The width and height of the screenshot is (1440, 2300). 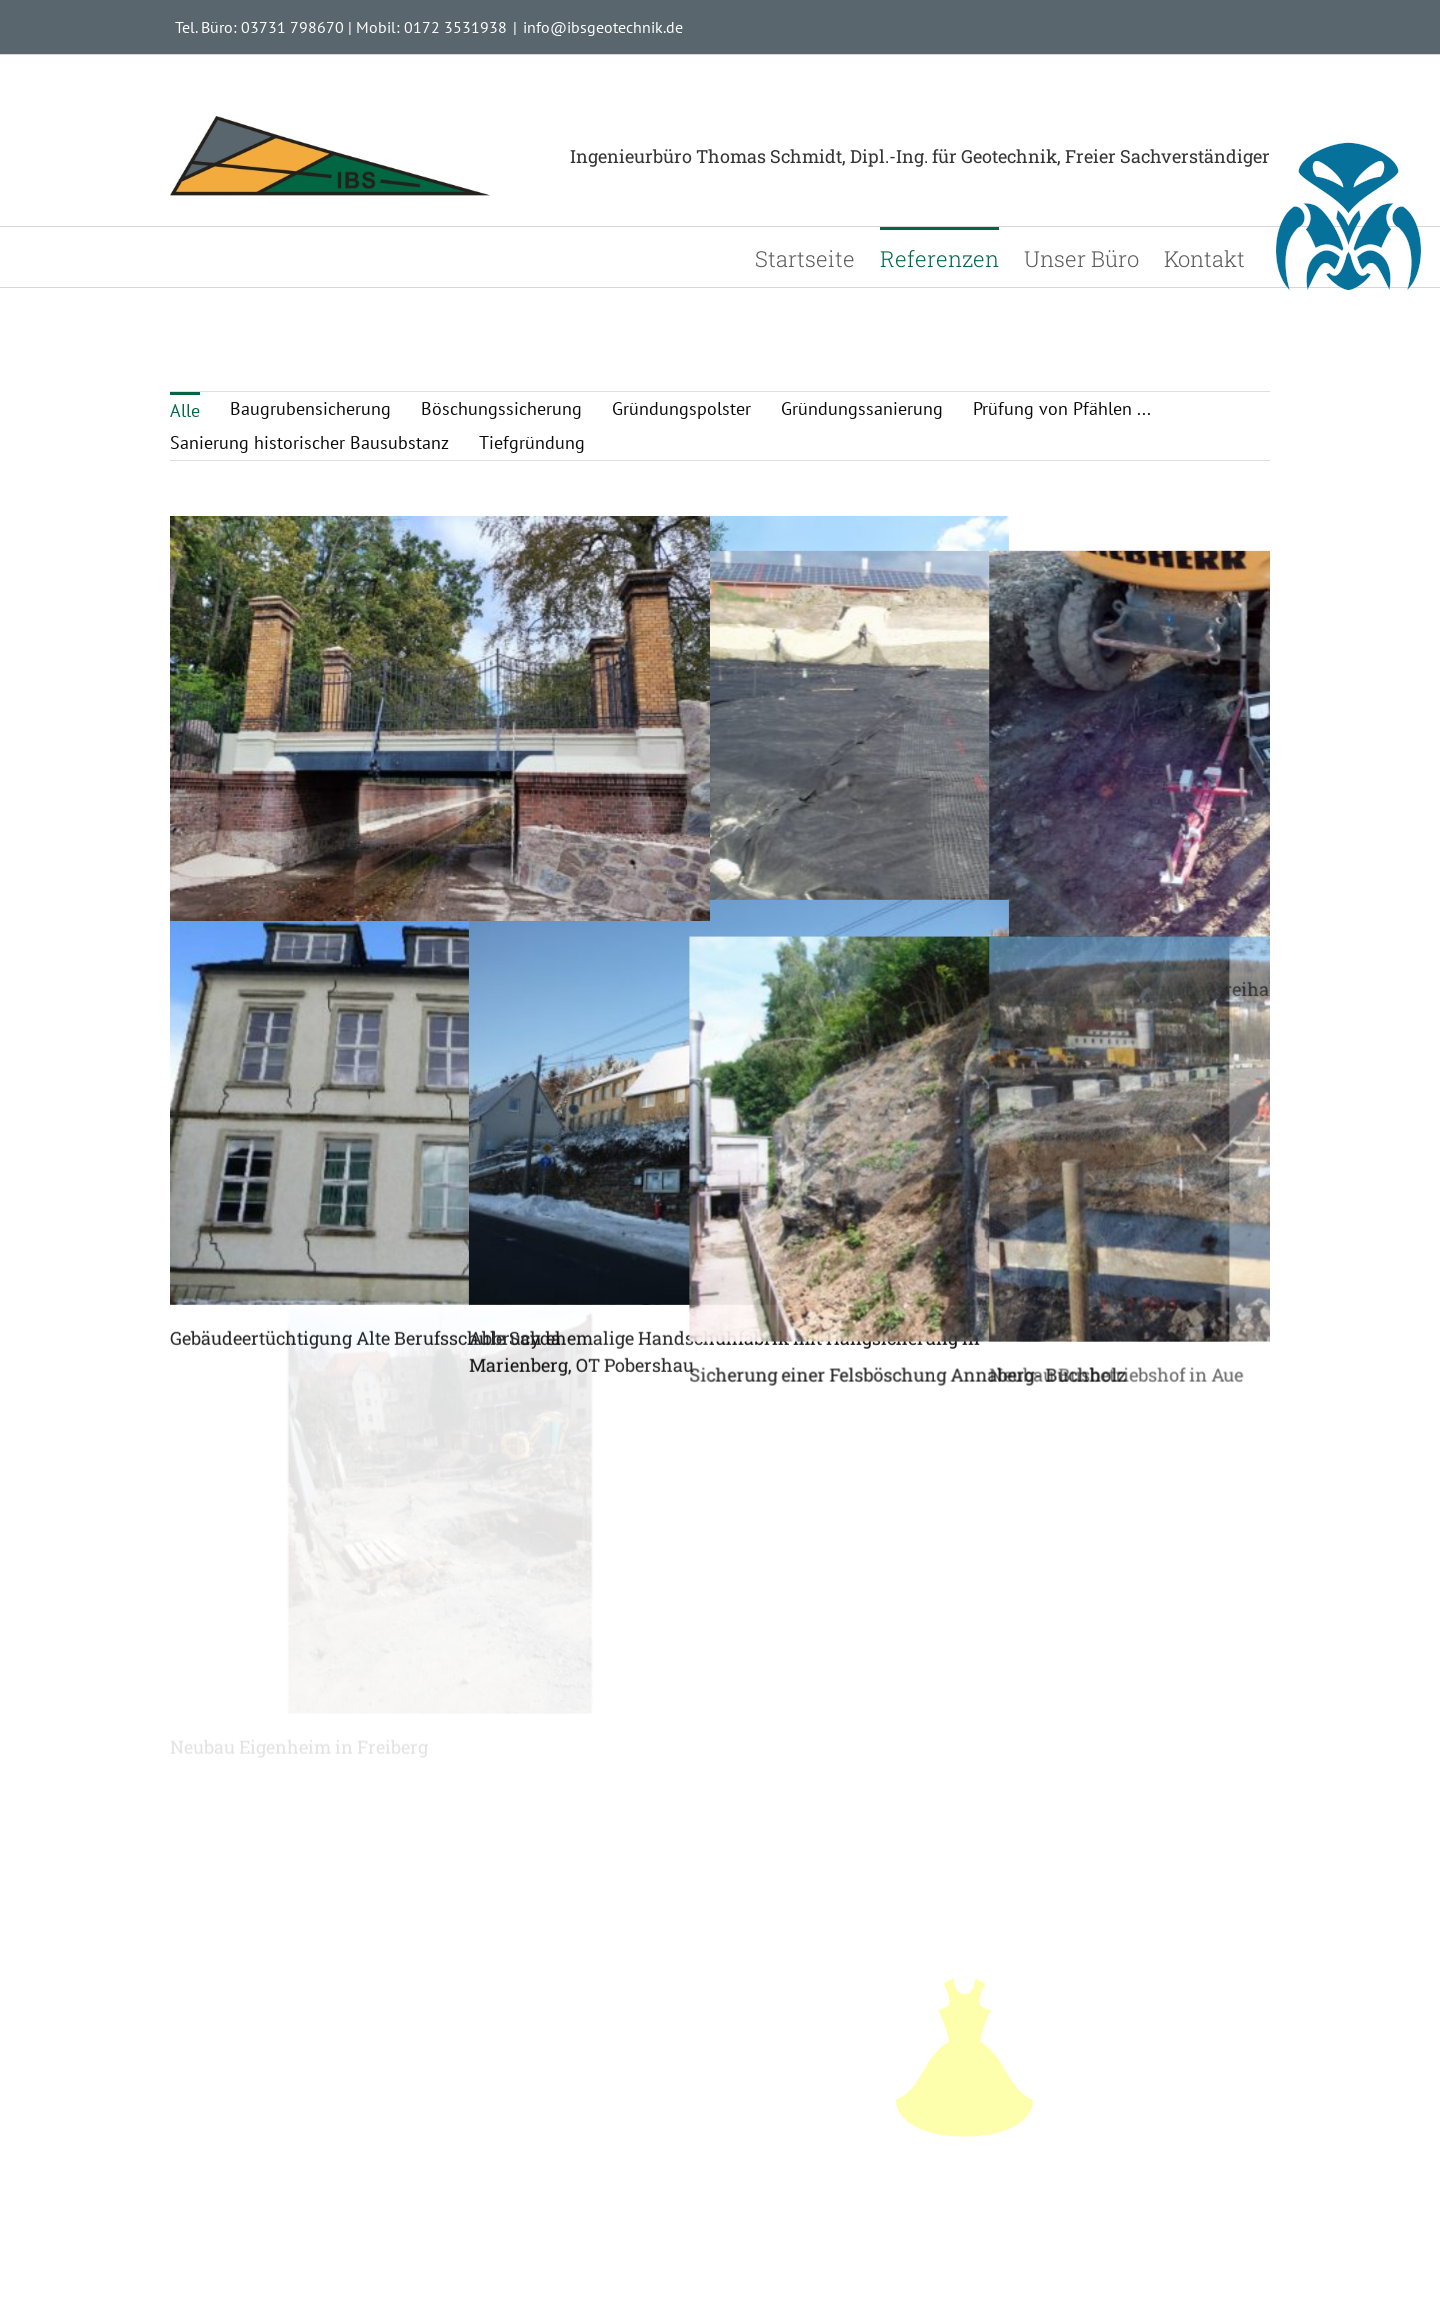 I want to click on select a dress or clothing item, so click(x=964, y=2057).